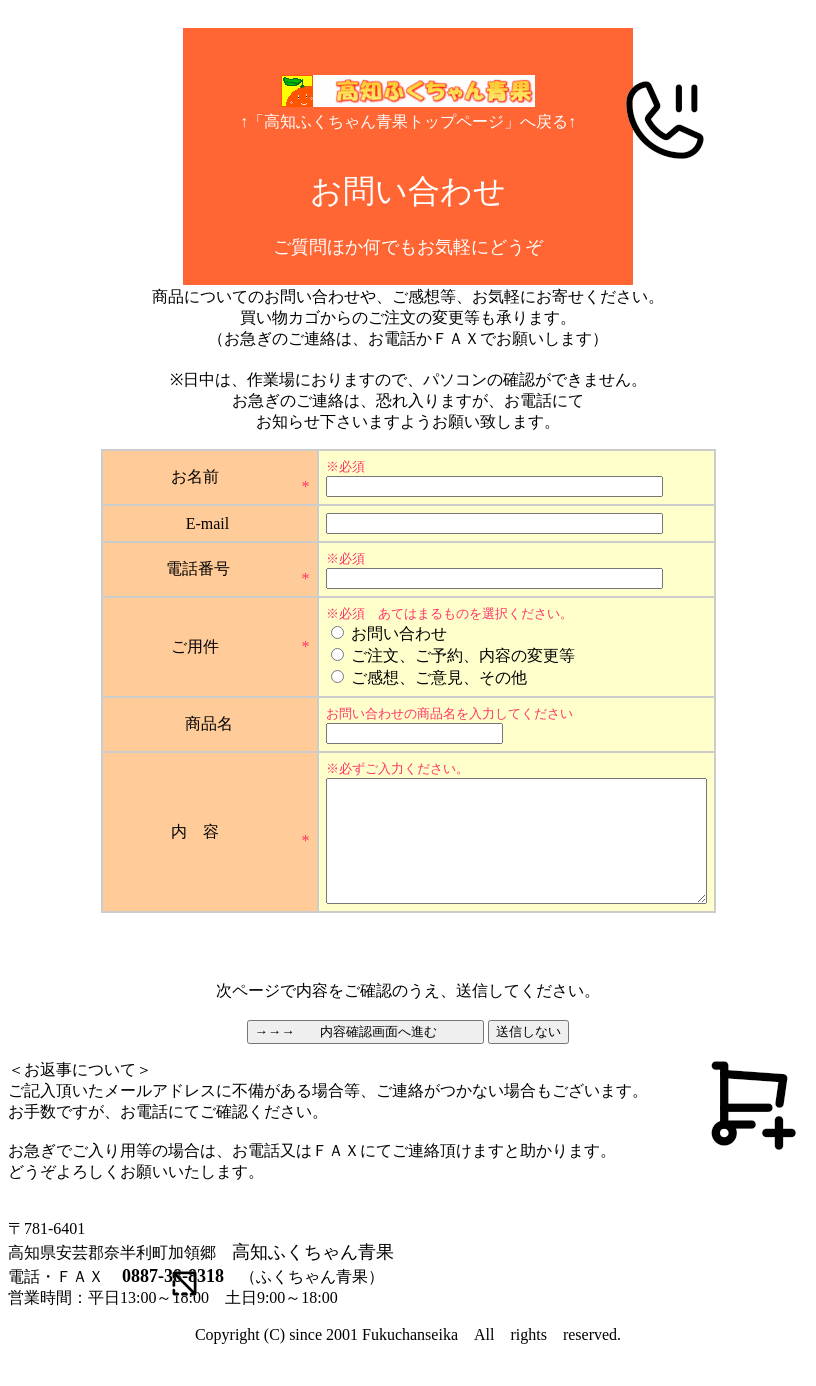  Describe the element at coordinates (666, 118) in the screenshot. I see `put current call on hold` at that location.